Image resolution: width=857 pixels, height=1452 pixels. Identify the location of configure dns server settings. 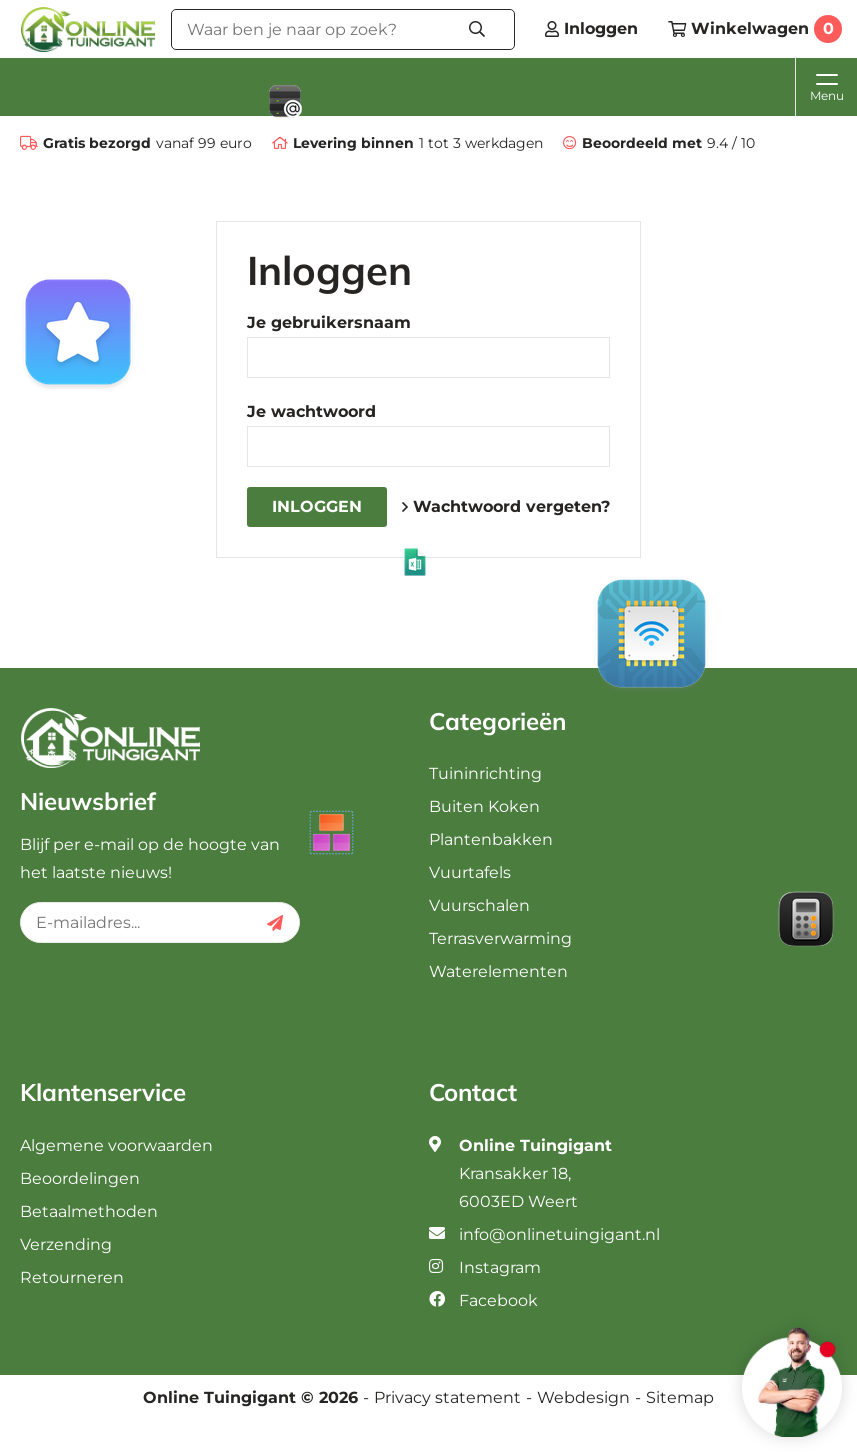
(285, 101).